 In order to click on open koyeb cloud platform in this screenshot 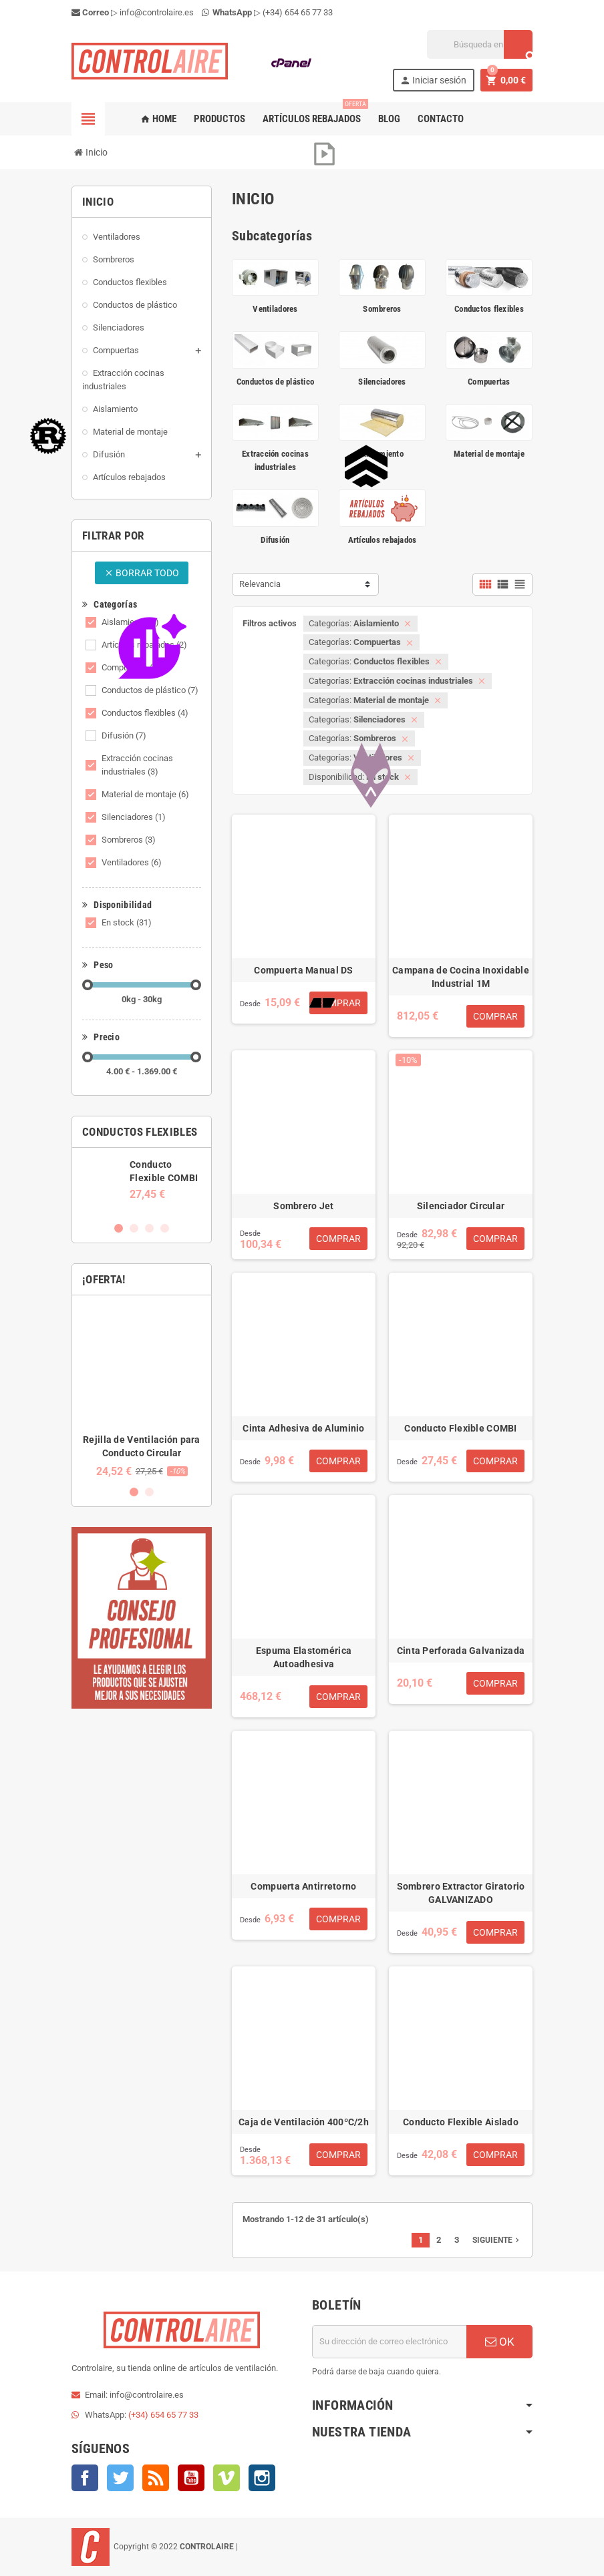, I will do `click(366, 466)`.